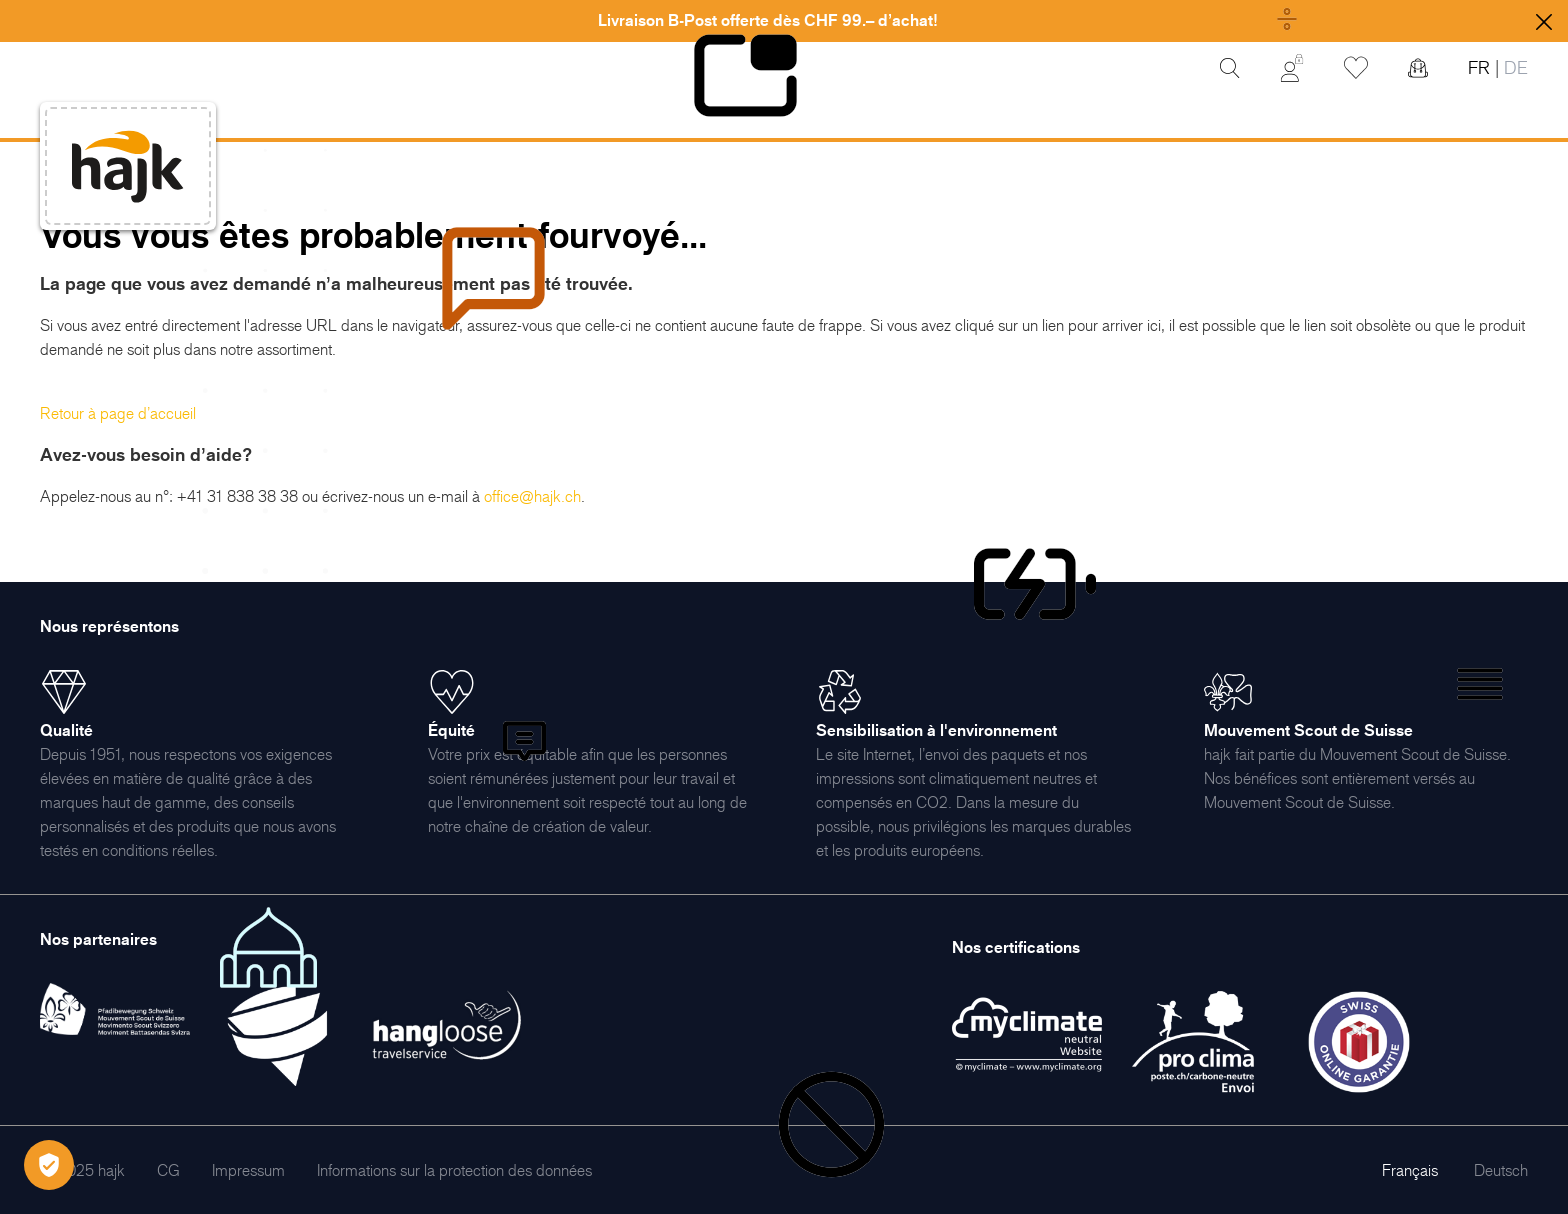 The image size is (1568, 1214). What do you see at coordinates (268, 952) in the screenshot?
I see `find nearby mosques` at bounding box center [268, 952].